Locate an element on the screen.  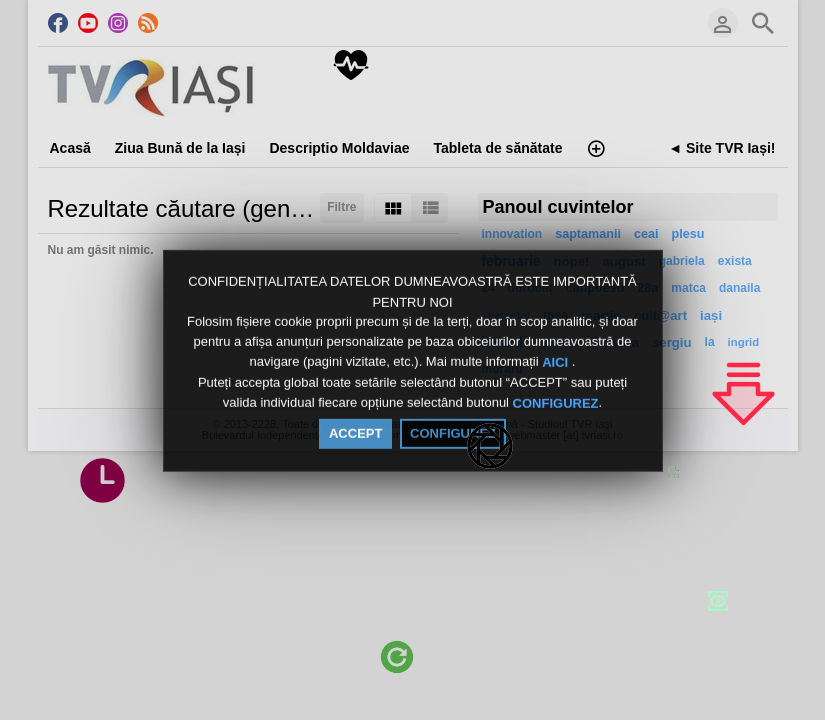
view time or clock settings is located at coordinates (102, 480).